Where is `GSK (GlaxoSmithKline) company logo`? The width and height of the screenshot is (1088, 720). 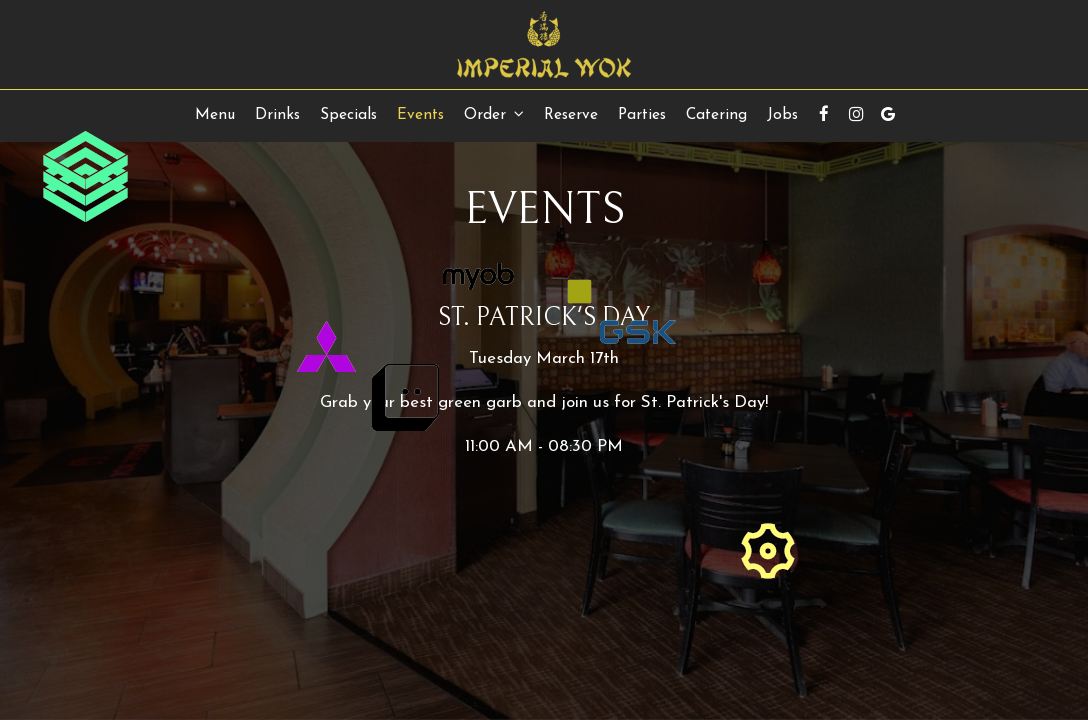
GSK (GlaxoSmithKline) company logo is located at coordinates (638, 332).